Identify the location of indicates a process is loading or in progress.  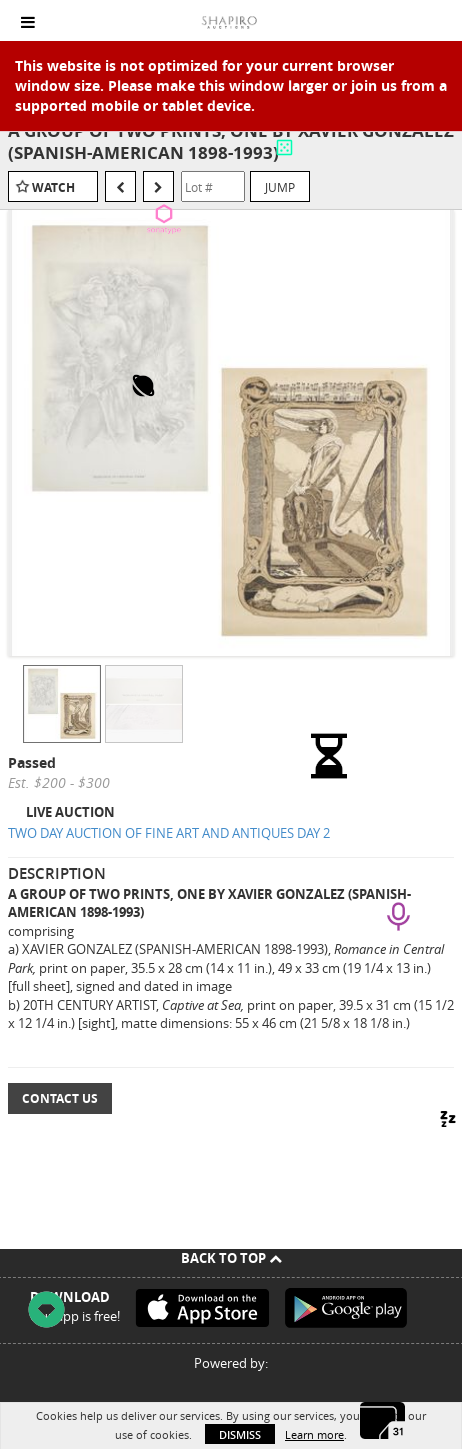
(329, 756).